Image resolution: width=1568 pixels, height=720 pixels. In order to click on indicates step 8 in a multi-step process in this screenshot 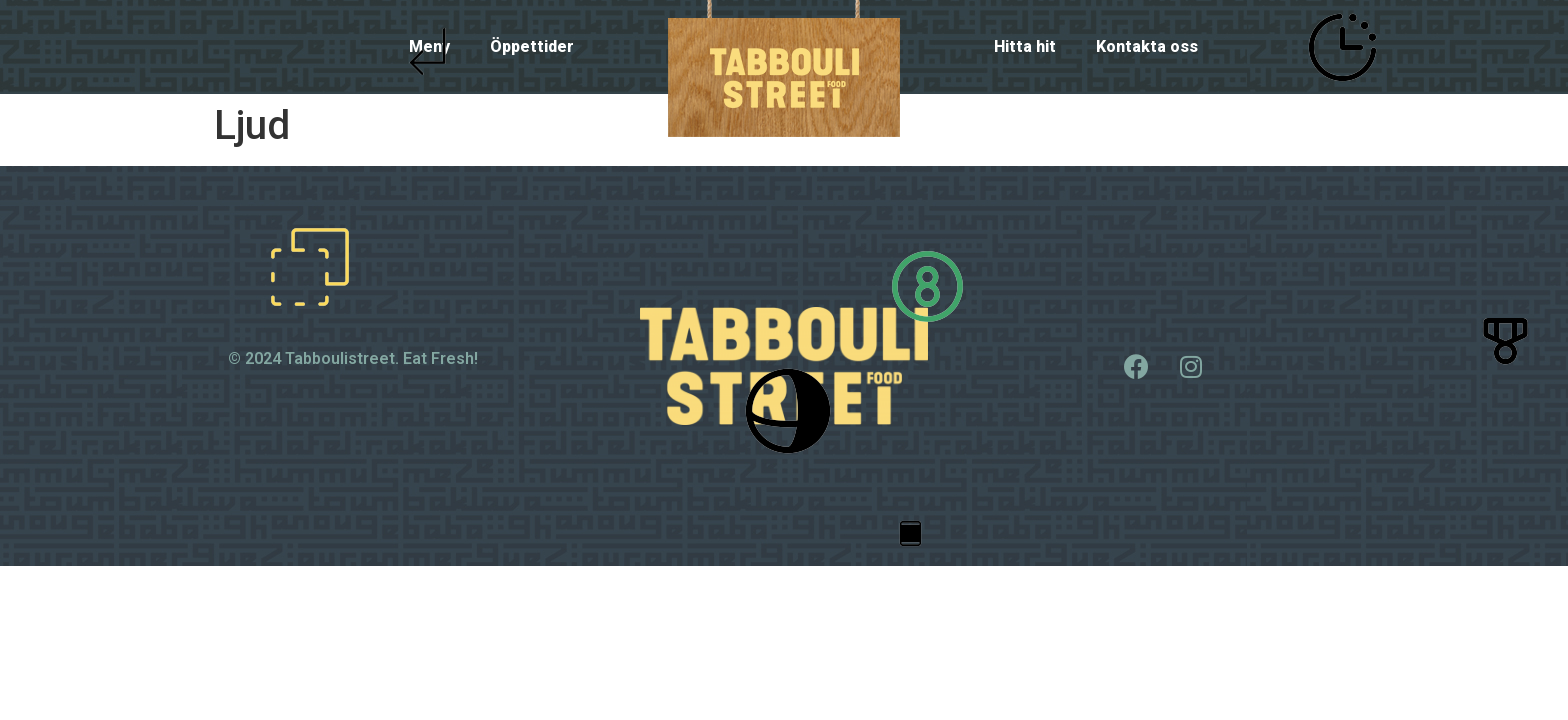, I will do `click(927, 286)`.